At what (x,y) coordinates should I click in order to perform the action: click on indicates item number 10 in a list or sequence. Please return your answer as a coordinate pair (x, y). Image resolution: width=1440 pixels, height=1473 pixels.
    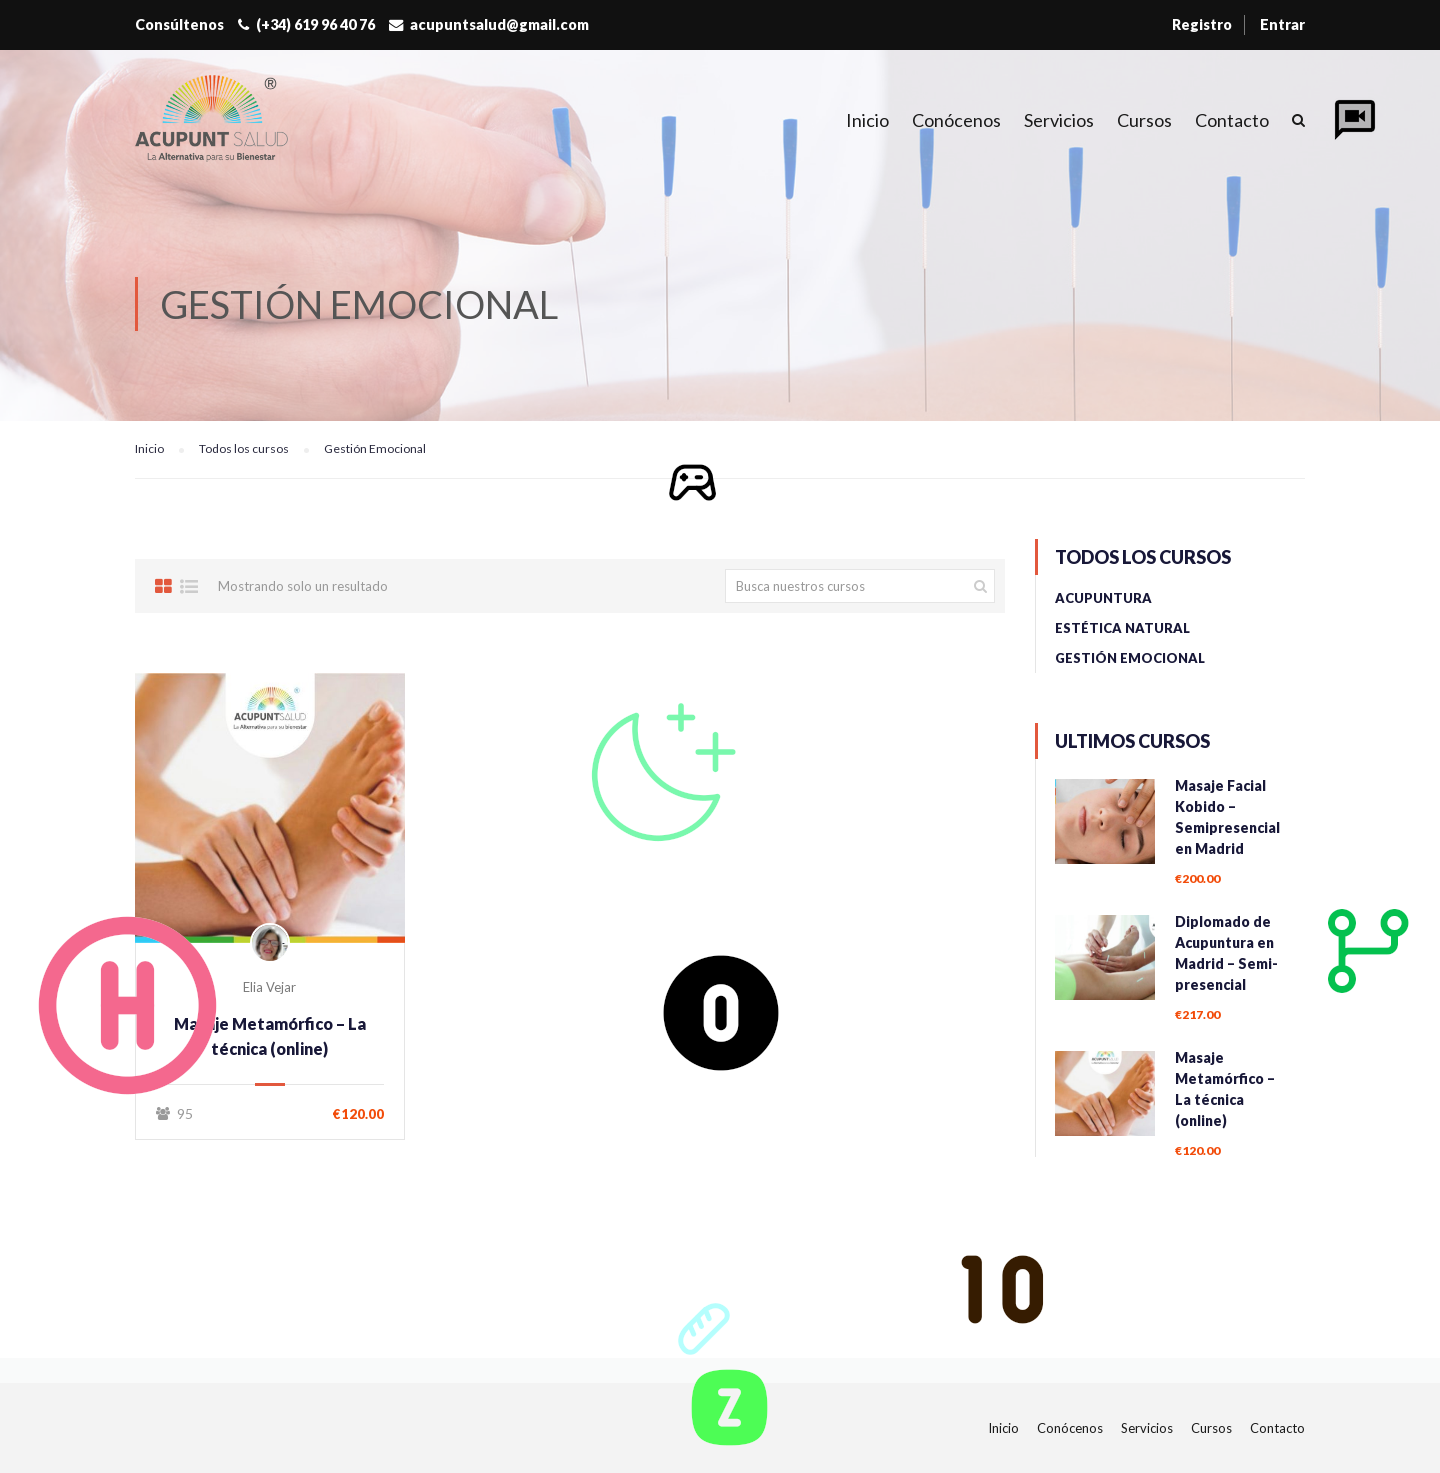
    Looking at the image, I should click on (995, 1289).